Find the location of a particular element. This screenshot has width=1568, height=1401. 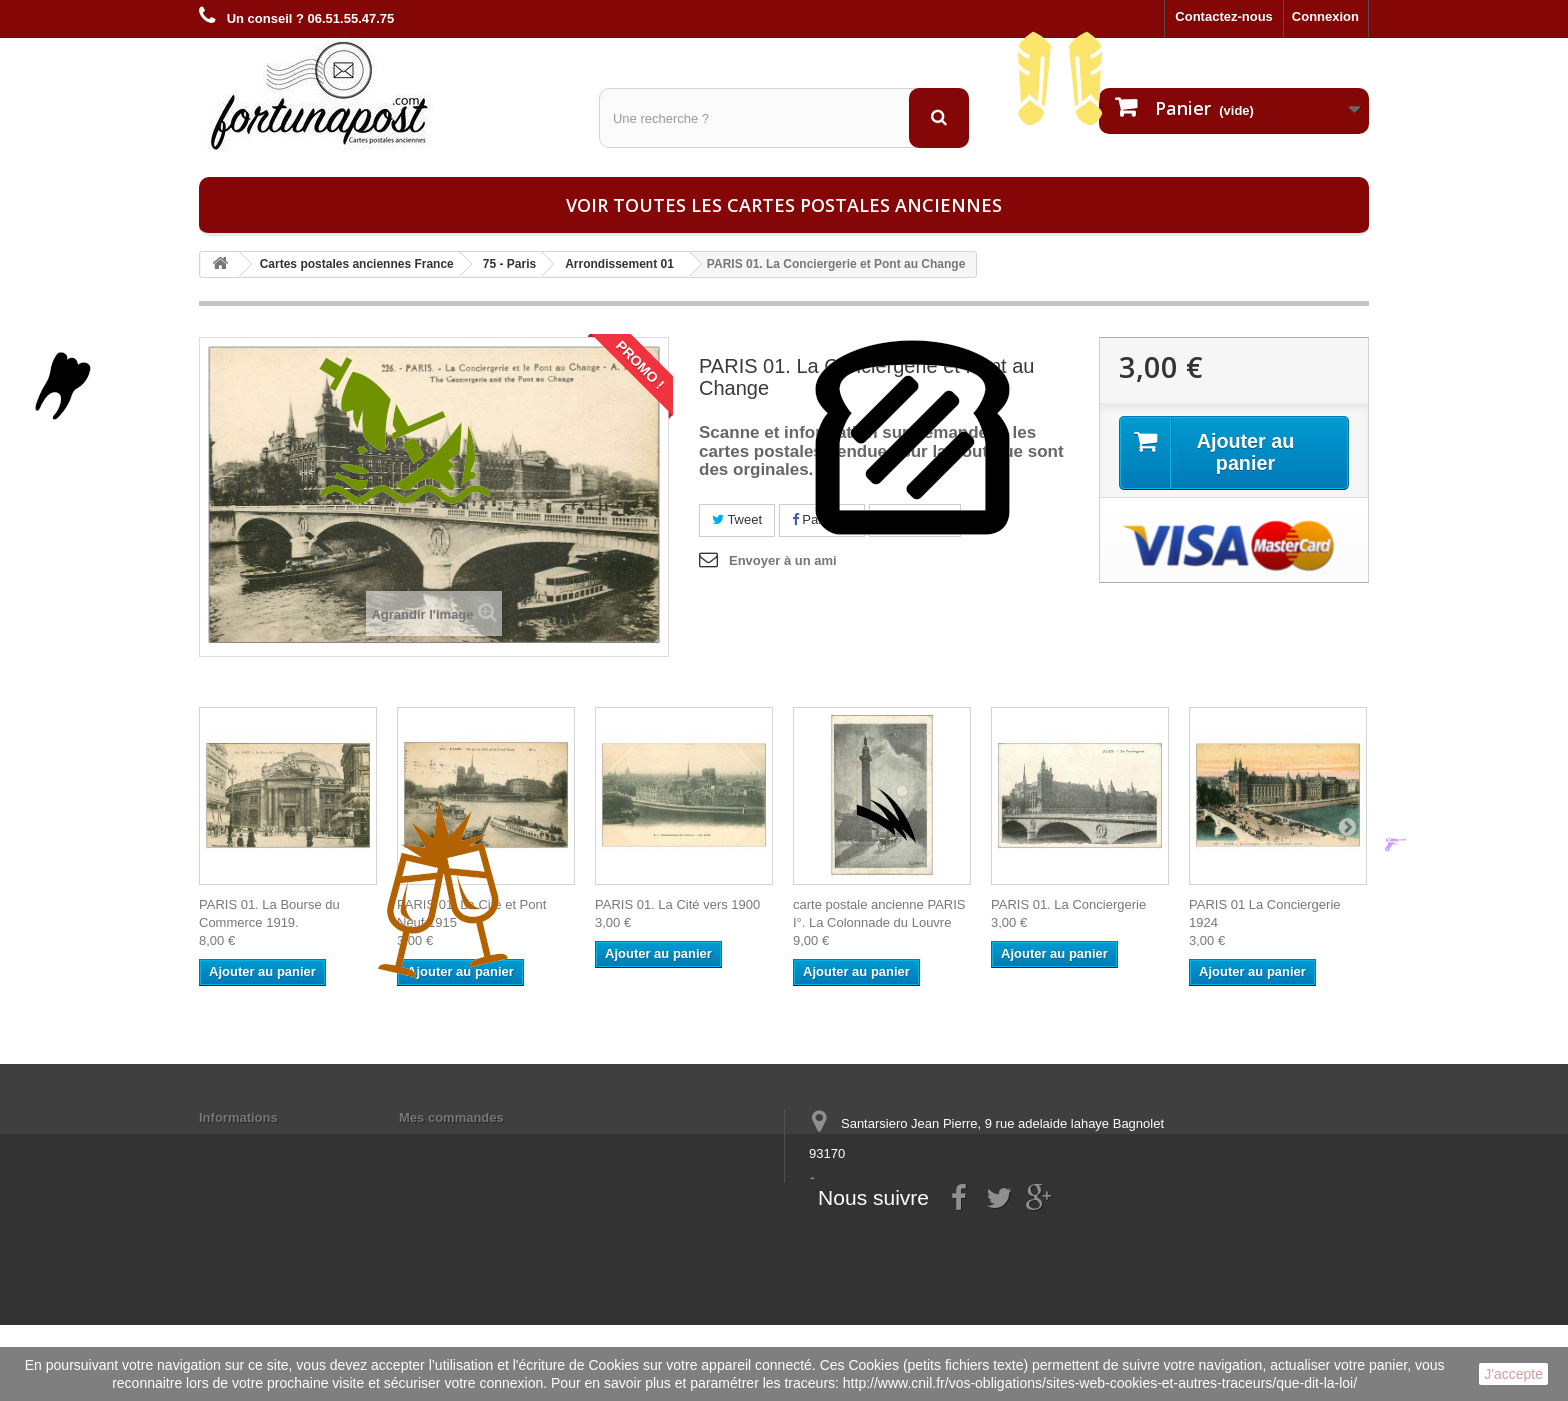

toast or burn food item in a cooking game is located at coordinates (912, 437).